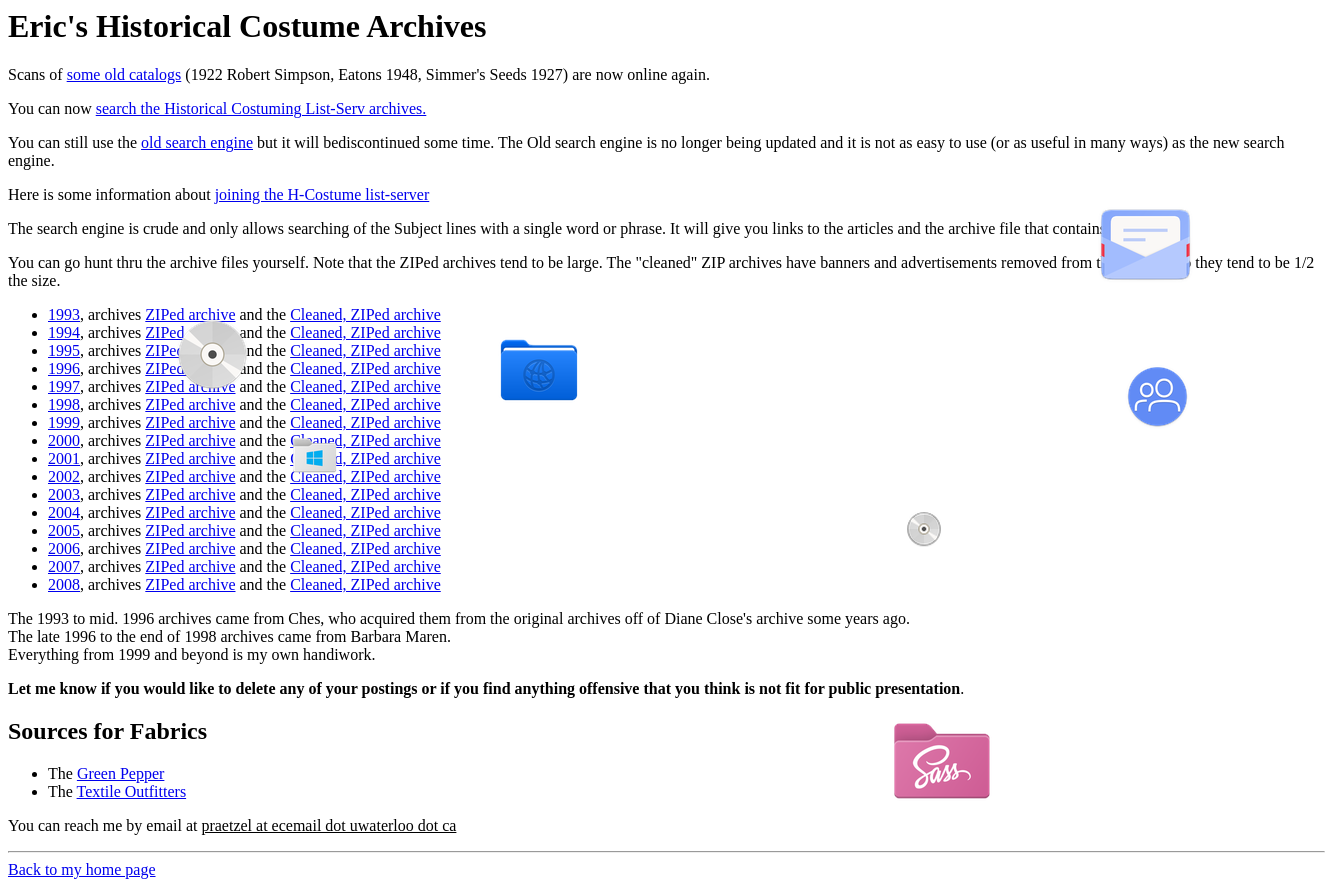  I want to click on folder containing html web files, so click(539, 370).